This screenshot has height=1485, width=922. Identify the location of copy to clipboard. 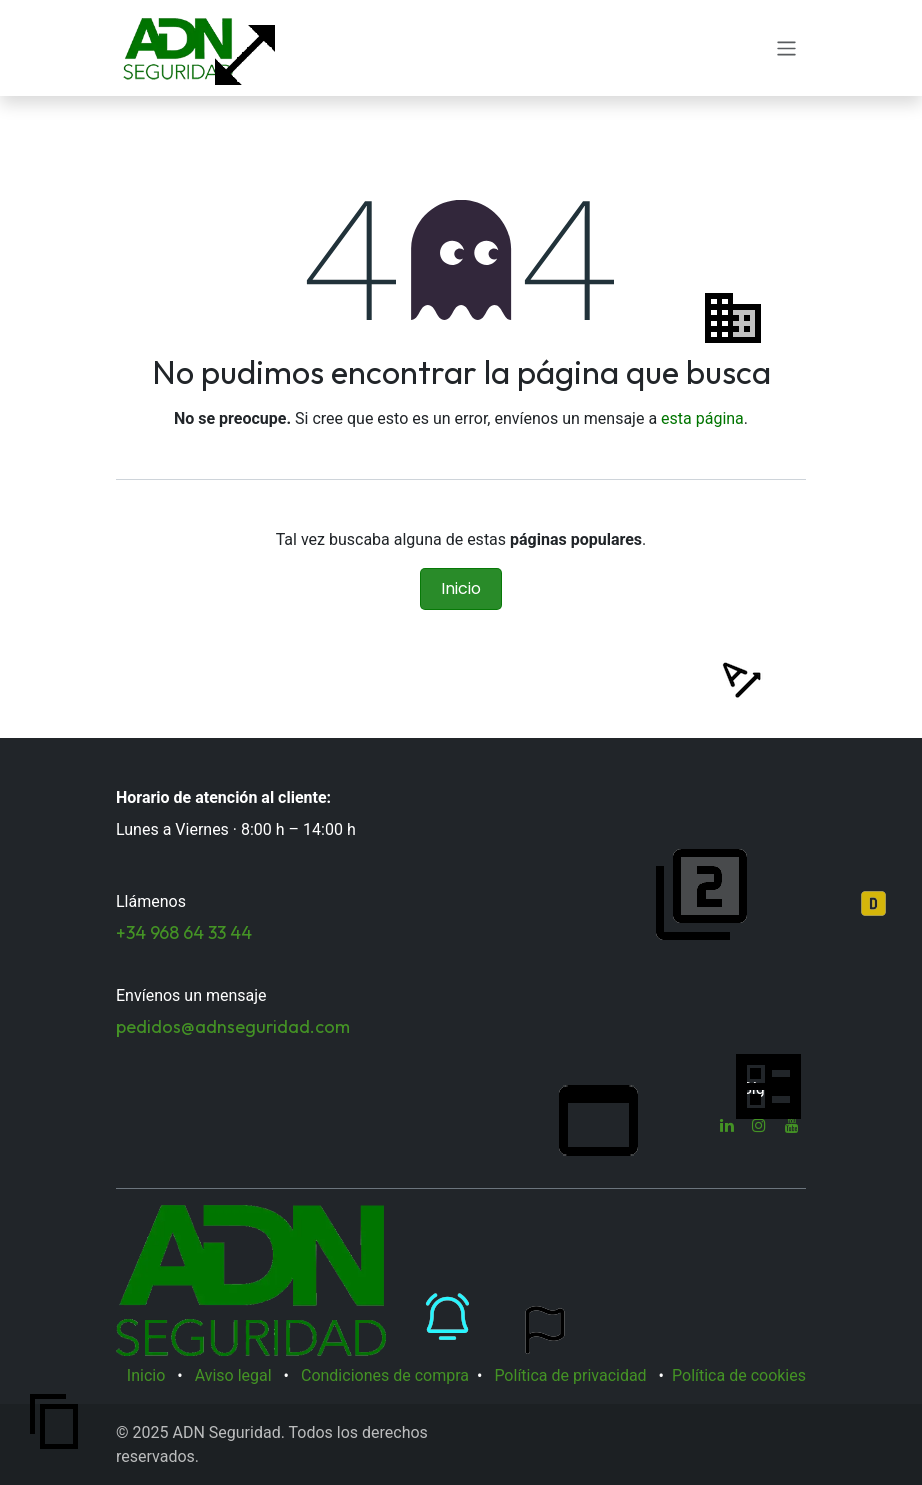
(55, 1421).